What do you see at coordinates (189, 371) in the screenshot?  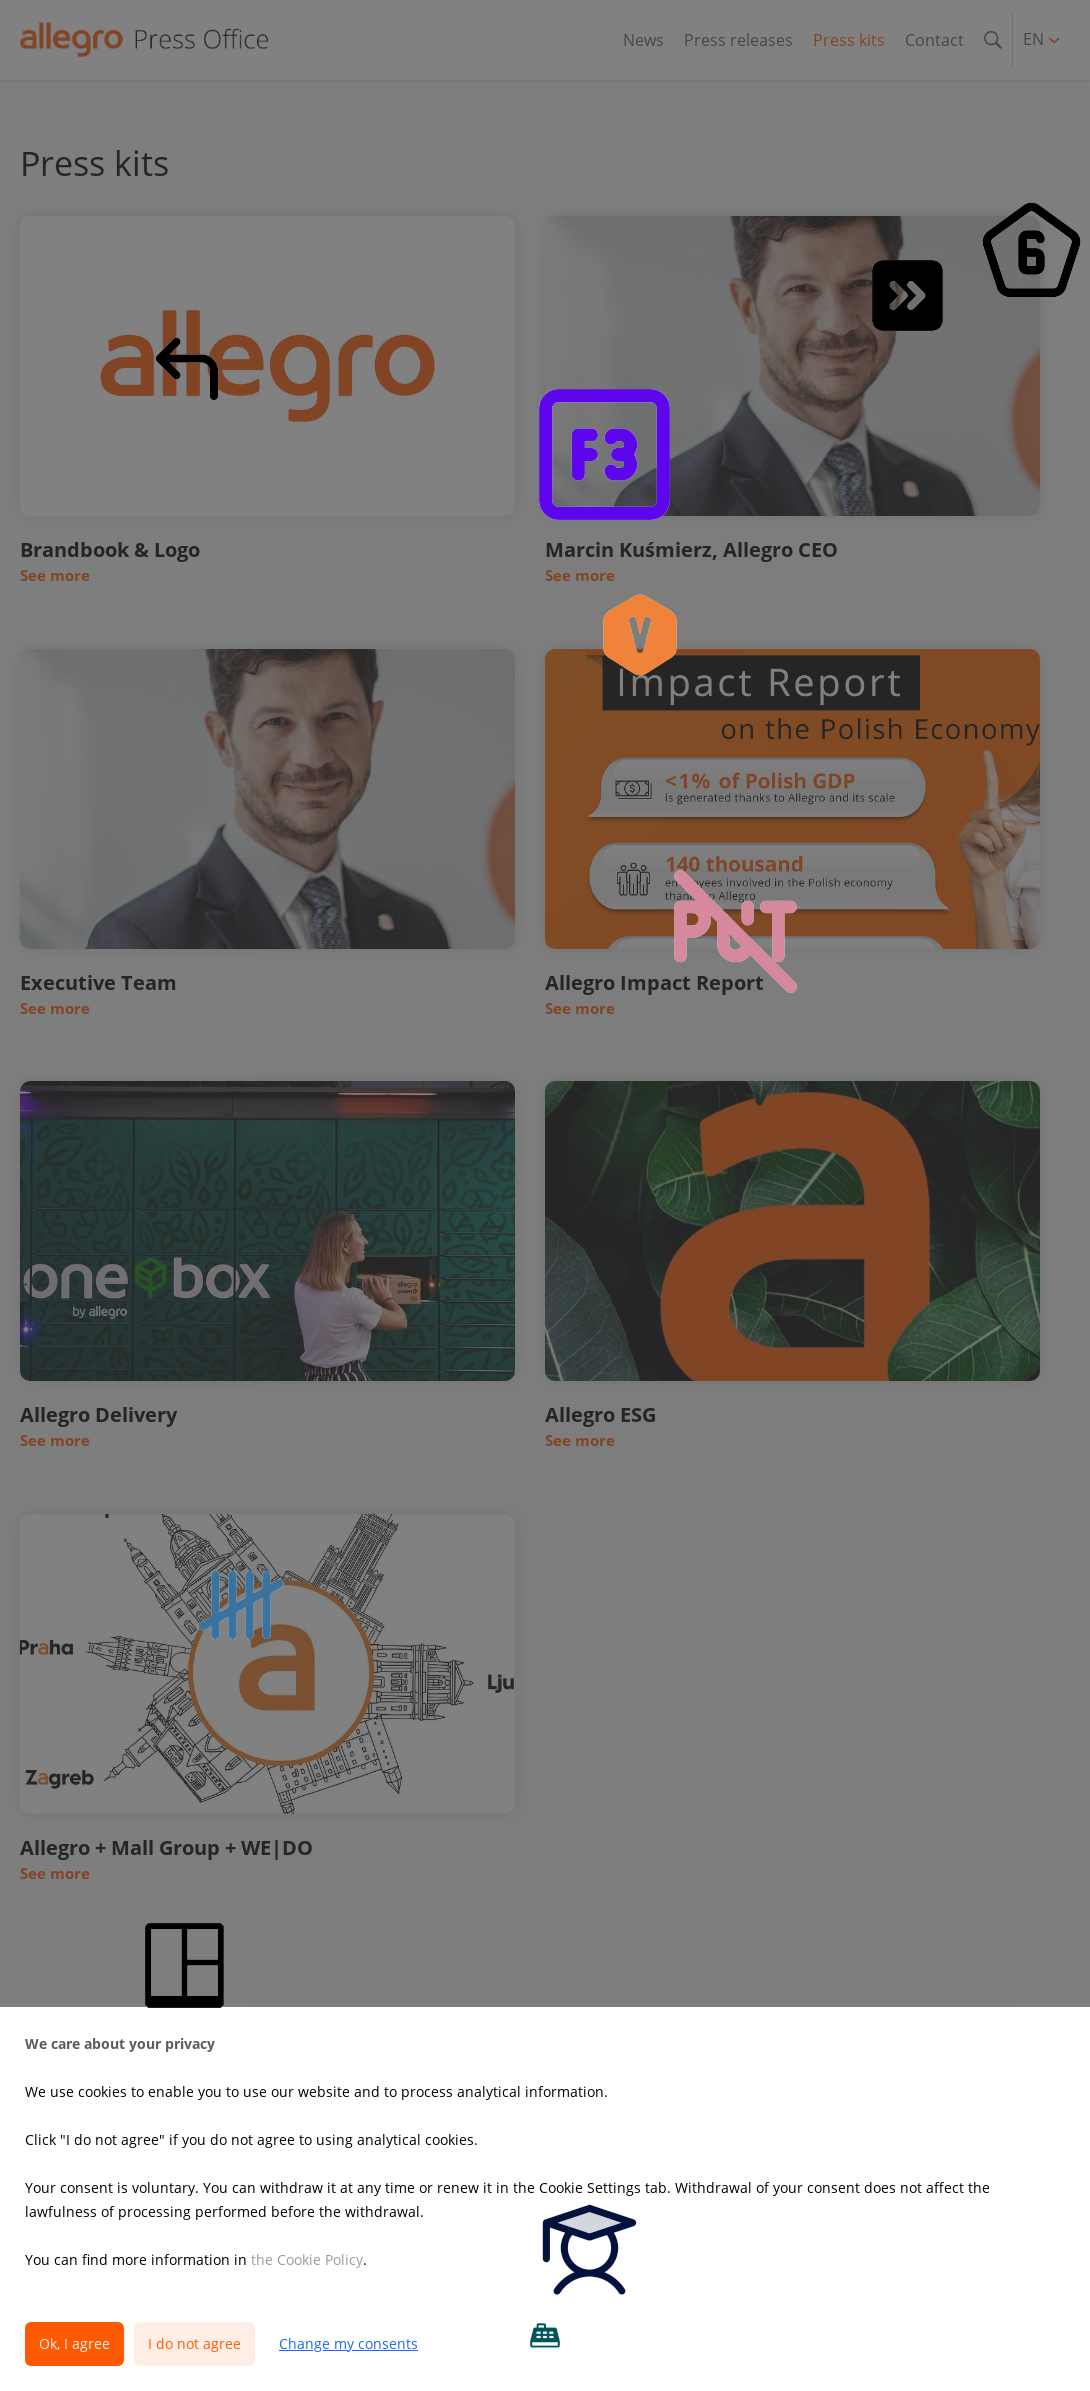 I see `go back to previous screen` at bounding box center [189, 371].